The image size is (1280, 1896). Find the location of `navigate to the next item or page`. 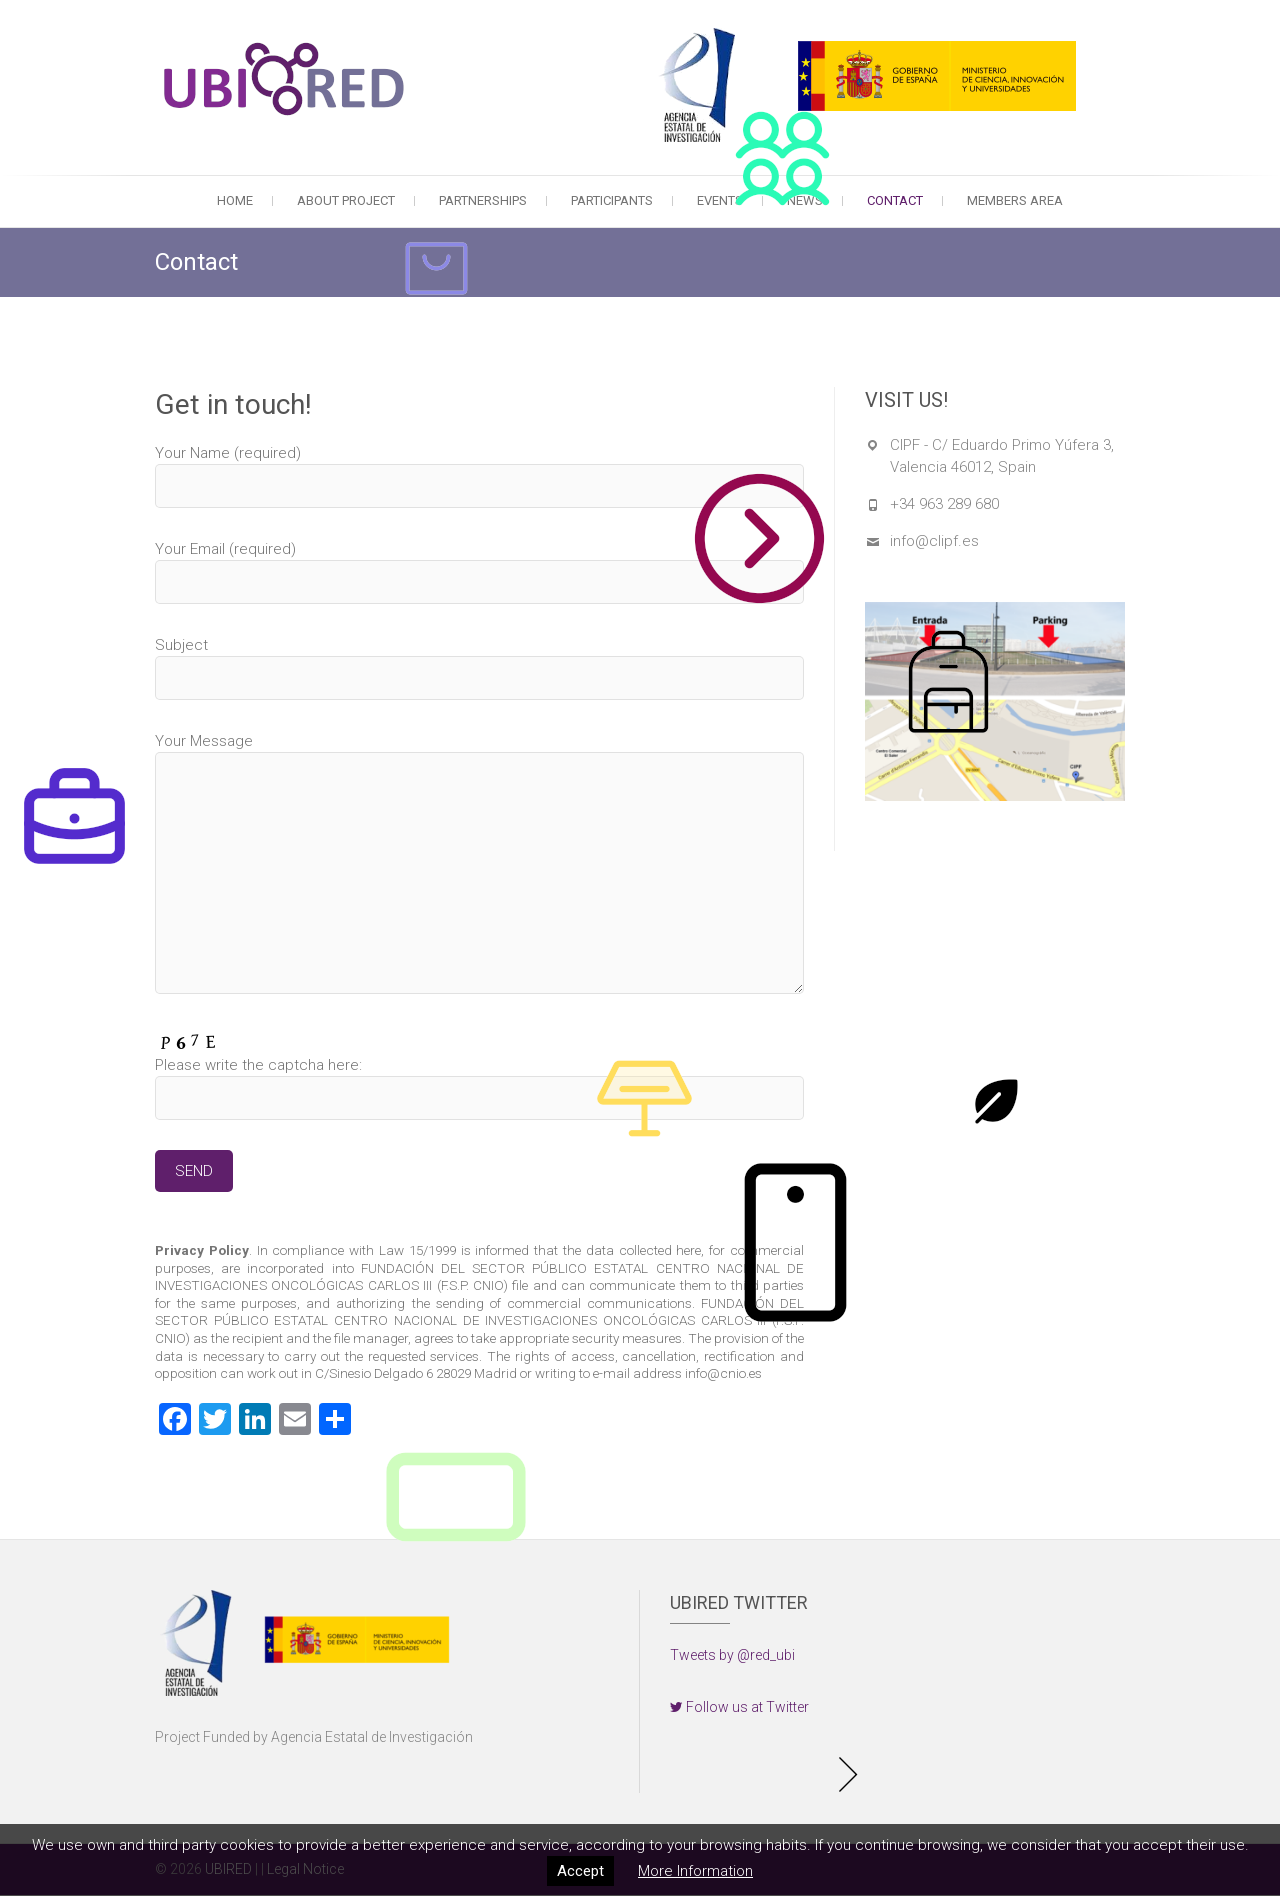

navigate to the next item or page is located at coordinates (846, 1774).